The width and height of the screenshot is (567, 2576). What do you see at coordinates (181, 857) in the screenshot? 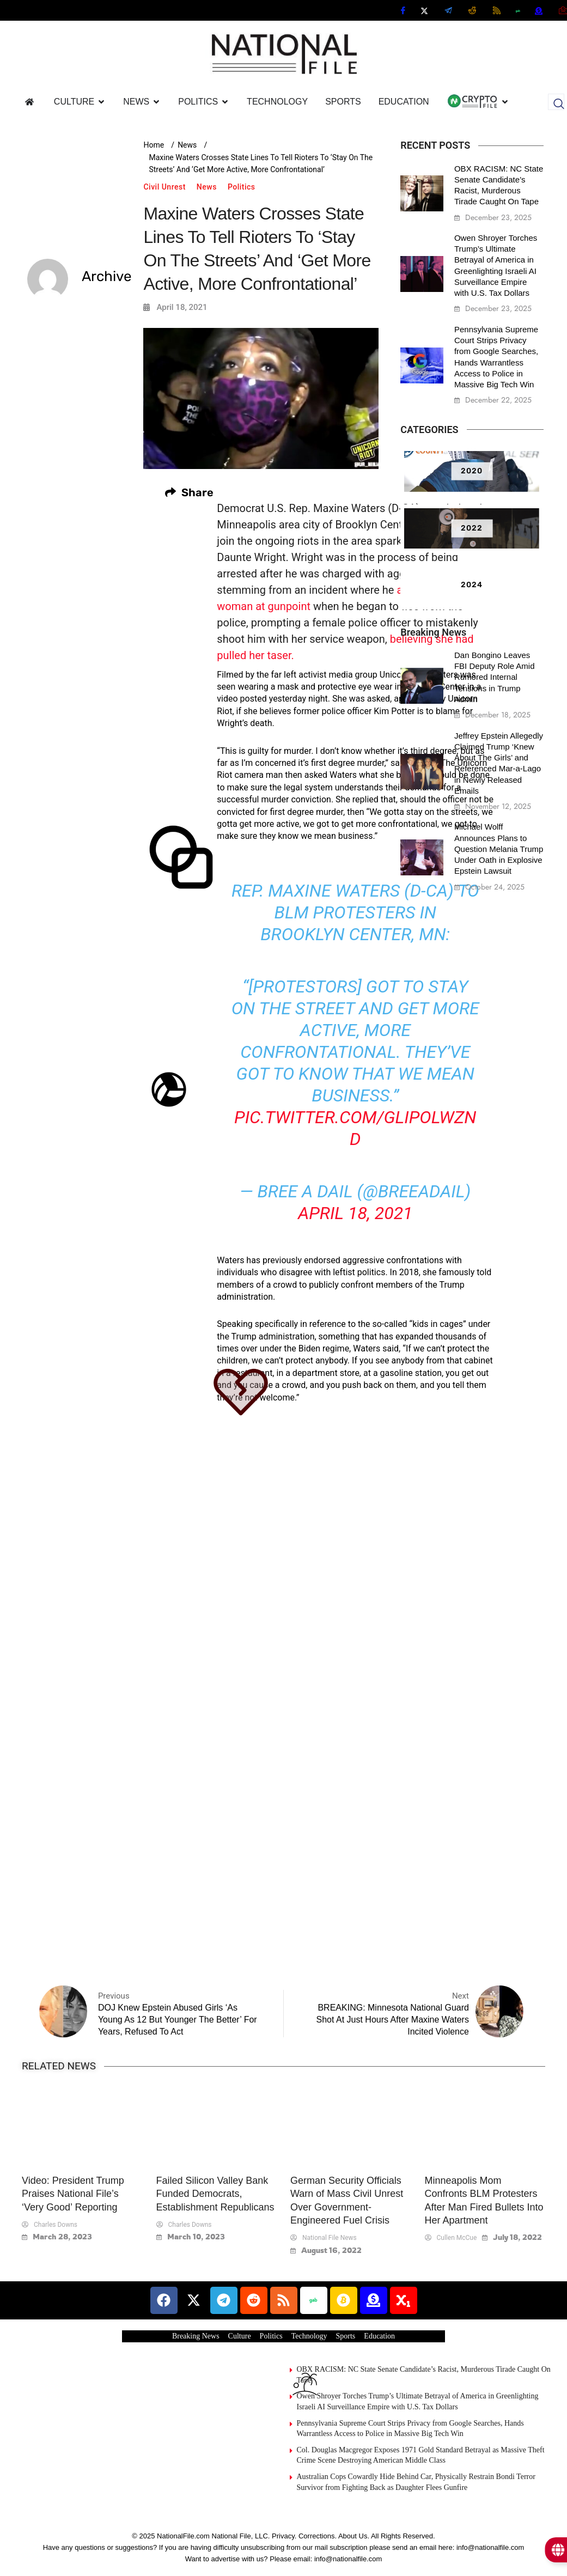
I see `toggle between circular and square shape options` at bounding box center [181, 857].